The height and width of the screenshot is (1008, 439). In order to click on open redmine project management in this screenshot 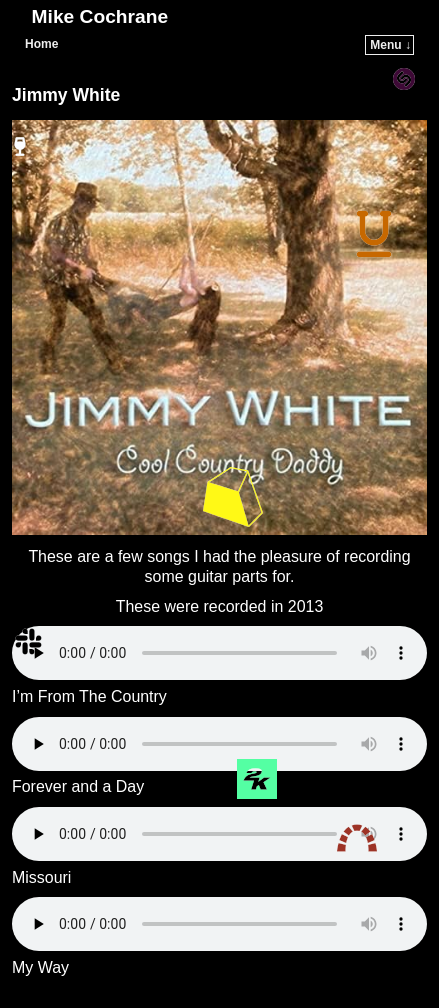, I will do `click(357, 838)`.